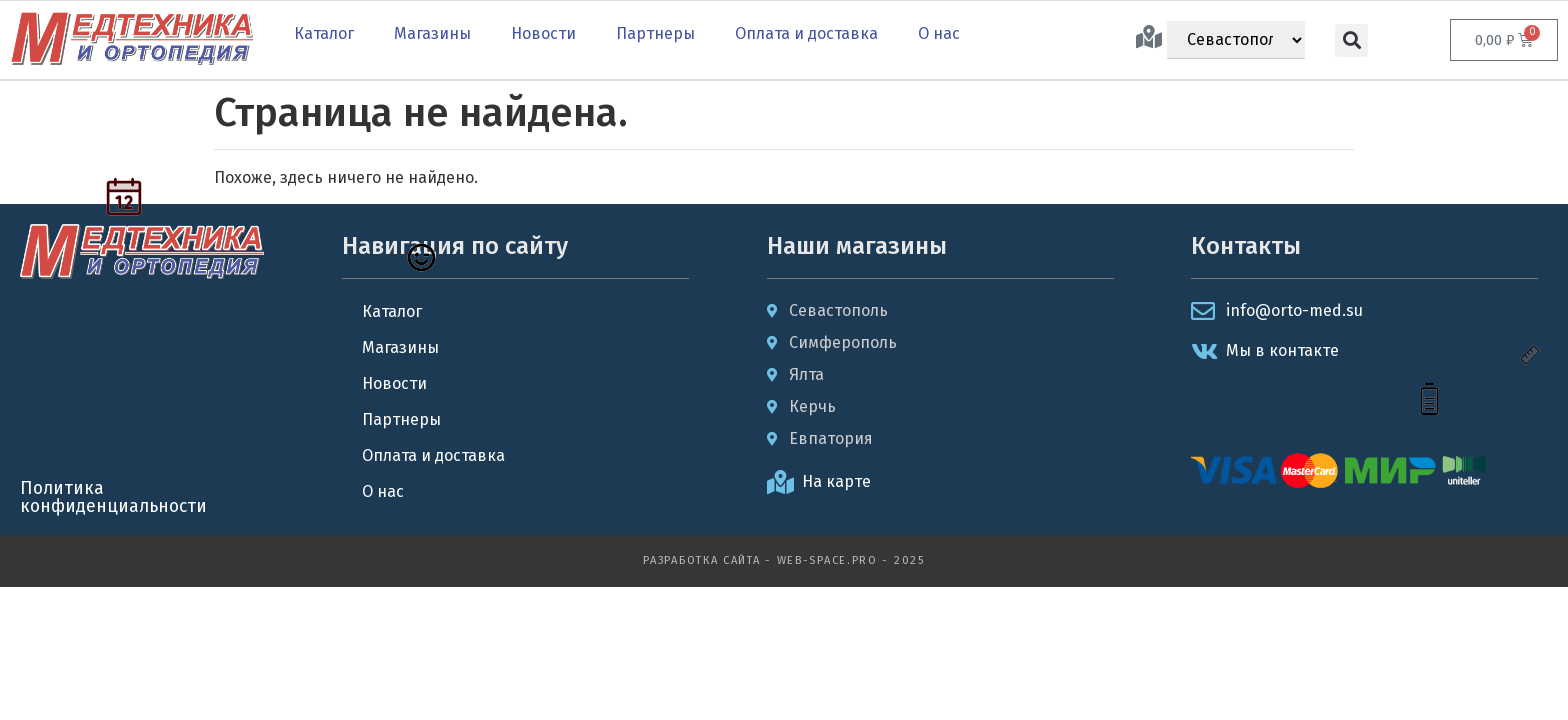 Image resolution: width=1568 pixels, height=720 pixels. Describe the element at coordinates (421, 257) in the screenshot. I see `insert a winking emoji into your message` at that location.